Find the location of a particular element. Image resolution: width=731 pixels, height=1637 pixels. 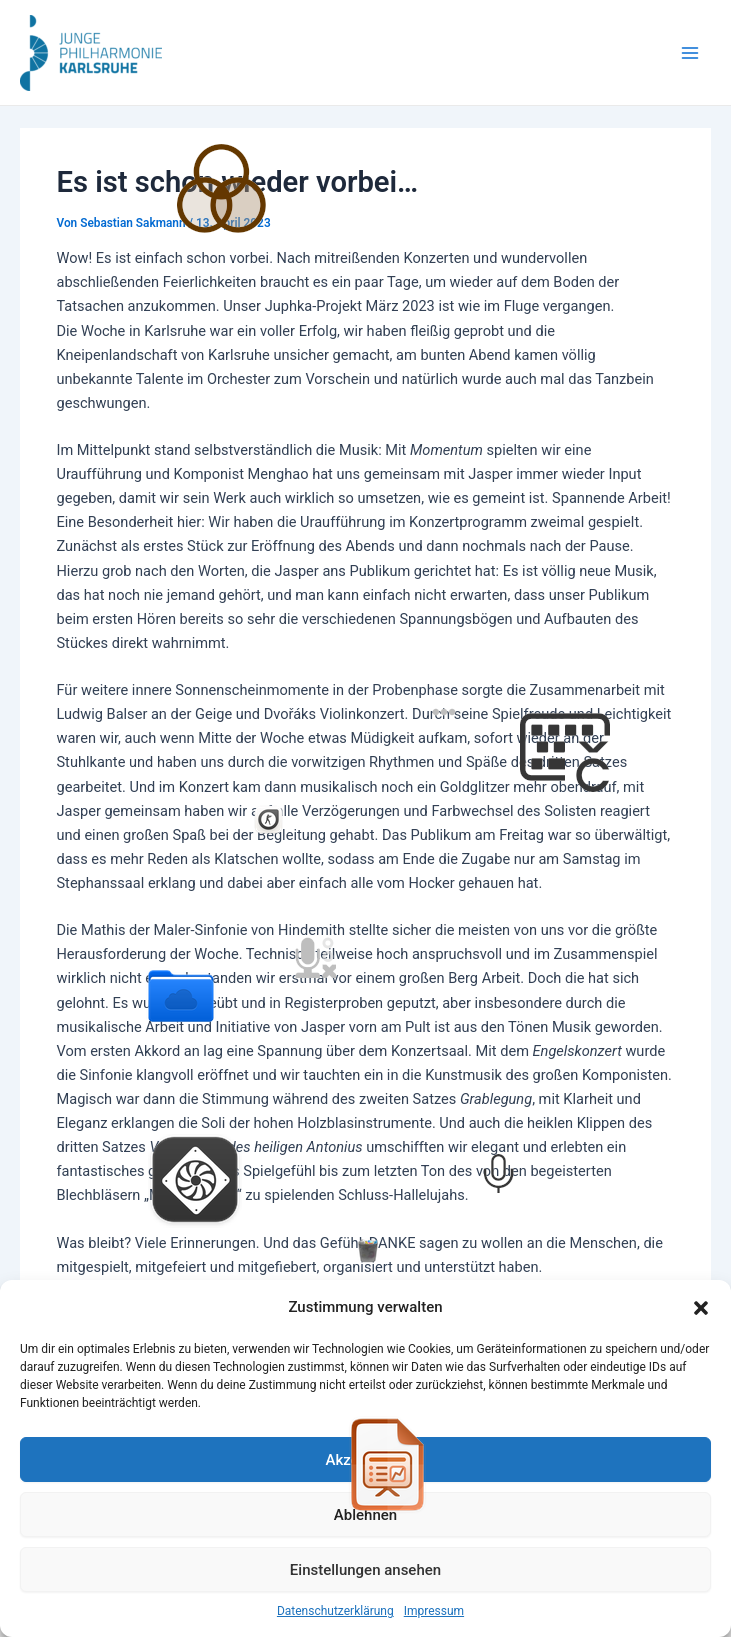

microphone is muted is located at coordinates (314, 956).